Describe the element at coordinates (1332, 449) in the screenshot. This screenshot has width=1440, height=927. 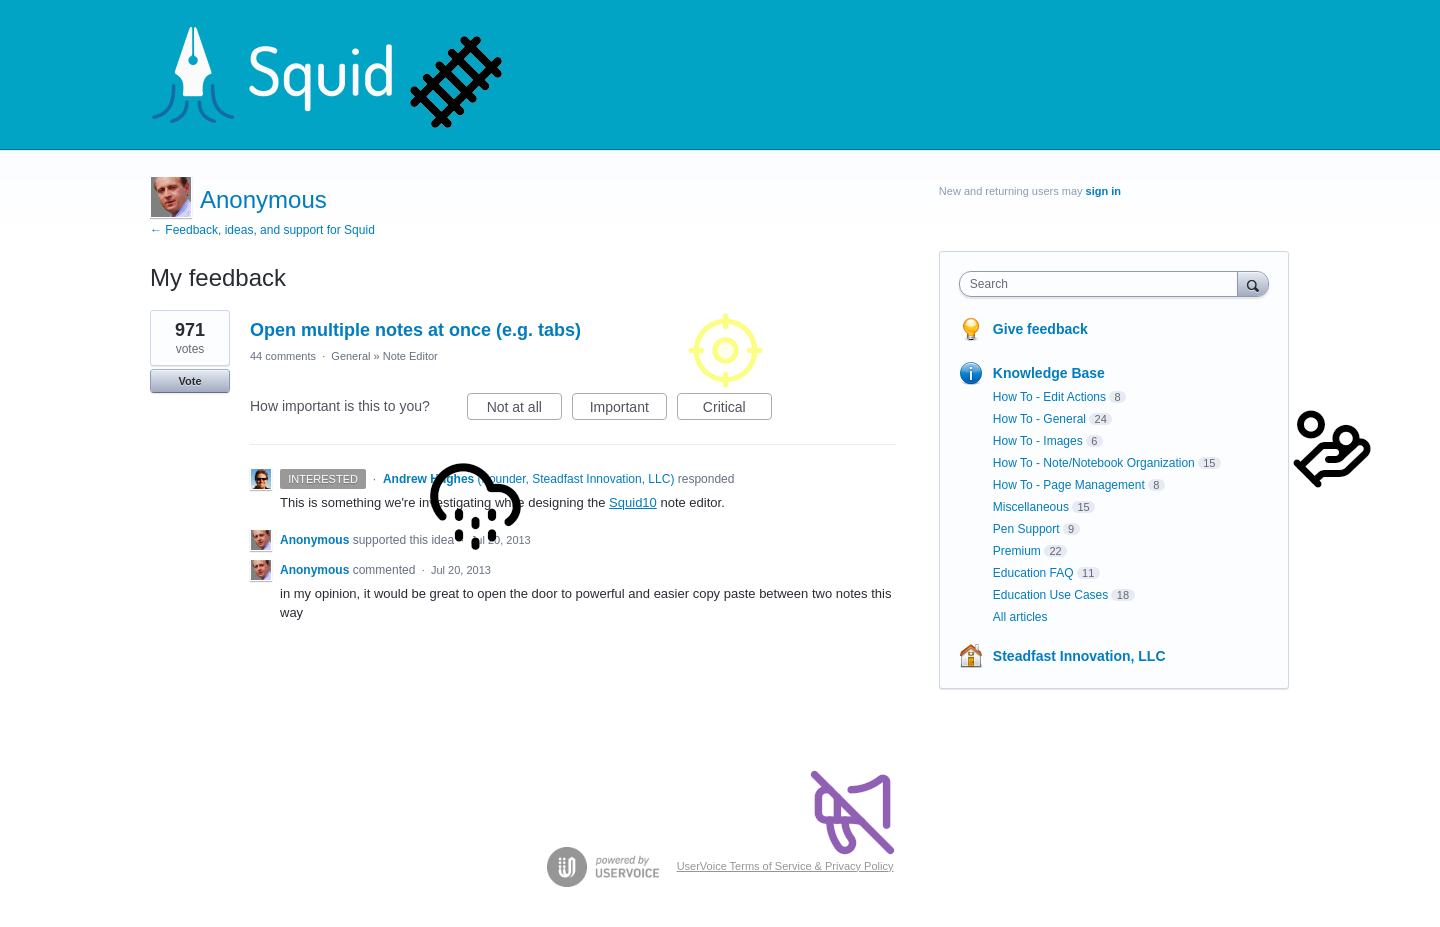
I see `make a payment or donation` at that location.